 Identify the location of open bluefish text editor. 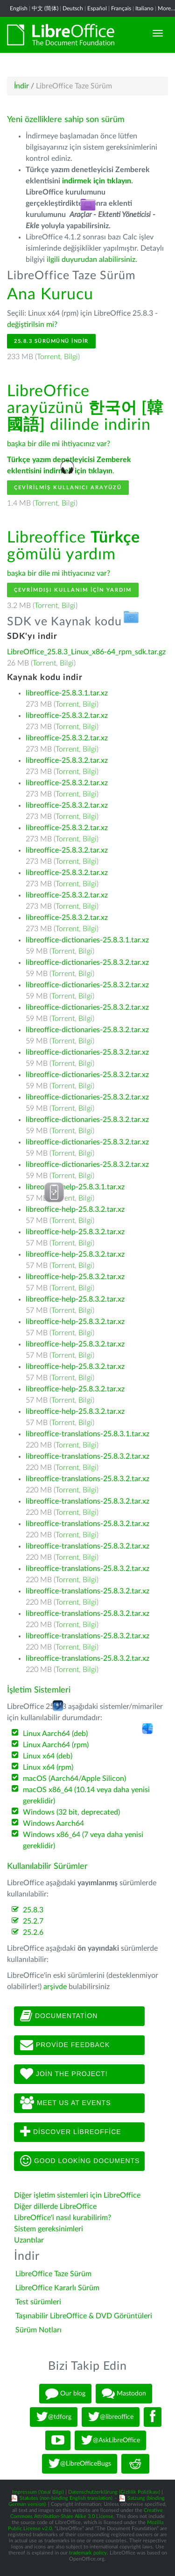
(58, 1706).